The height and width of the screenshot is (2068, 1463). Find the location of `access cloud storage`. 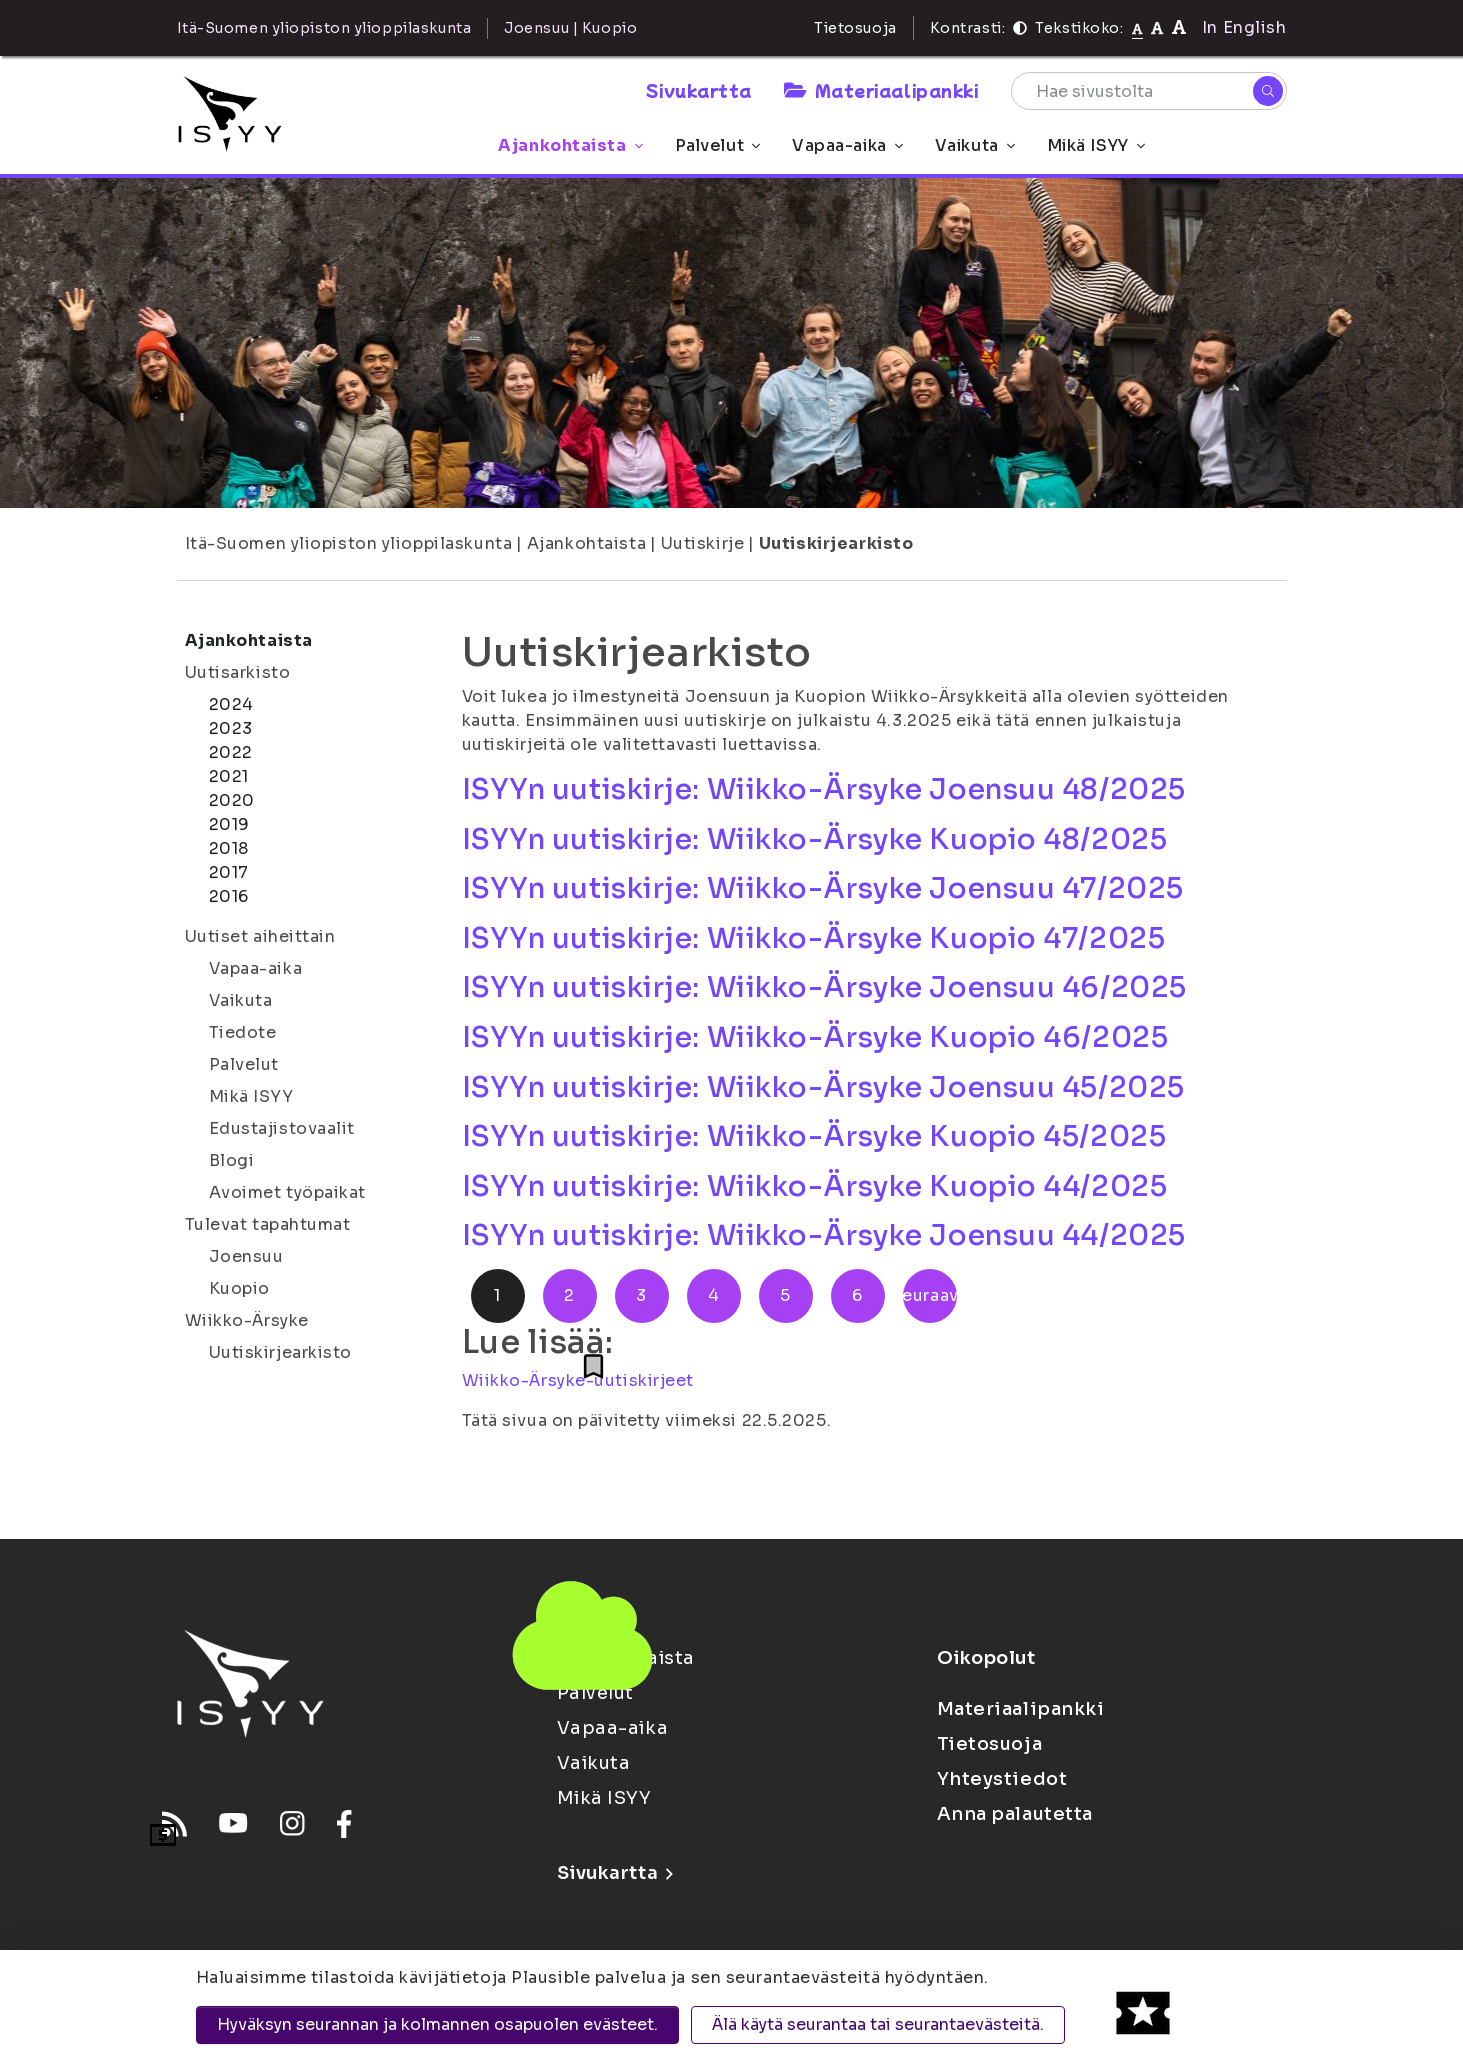

access cloud storage is located at coordinates (582, 1635).